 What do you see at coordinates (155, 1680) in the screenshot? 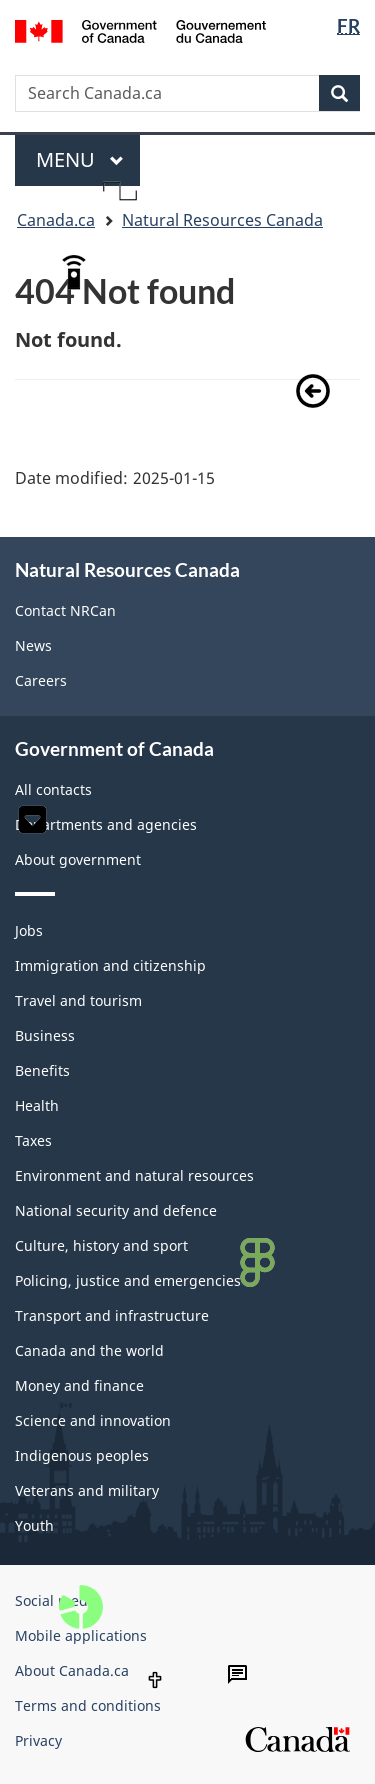
I see `indicates a religious or faith-based feature` at bounding box center [155, 1680].